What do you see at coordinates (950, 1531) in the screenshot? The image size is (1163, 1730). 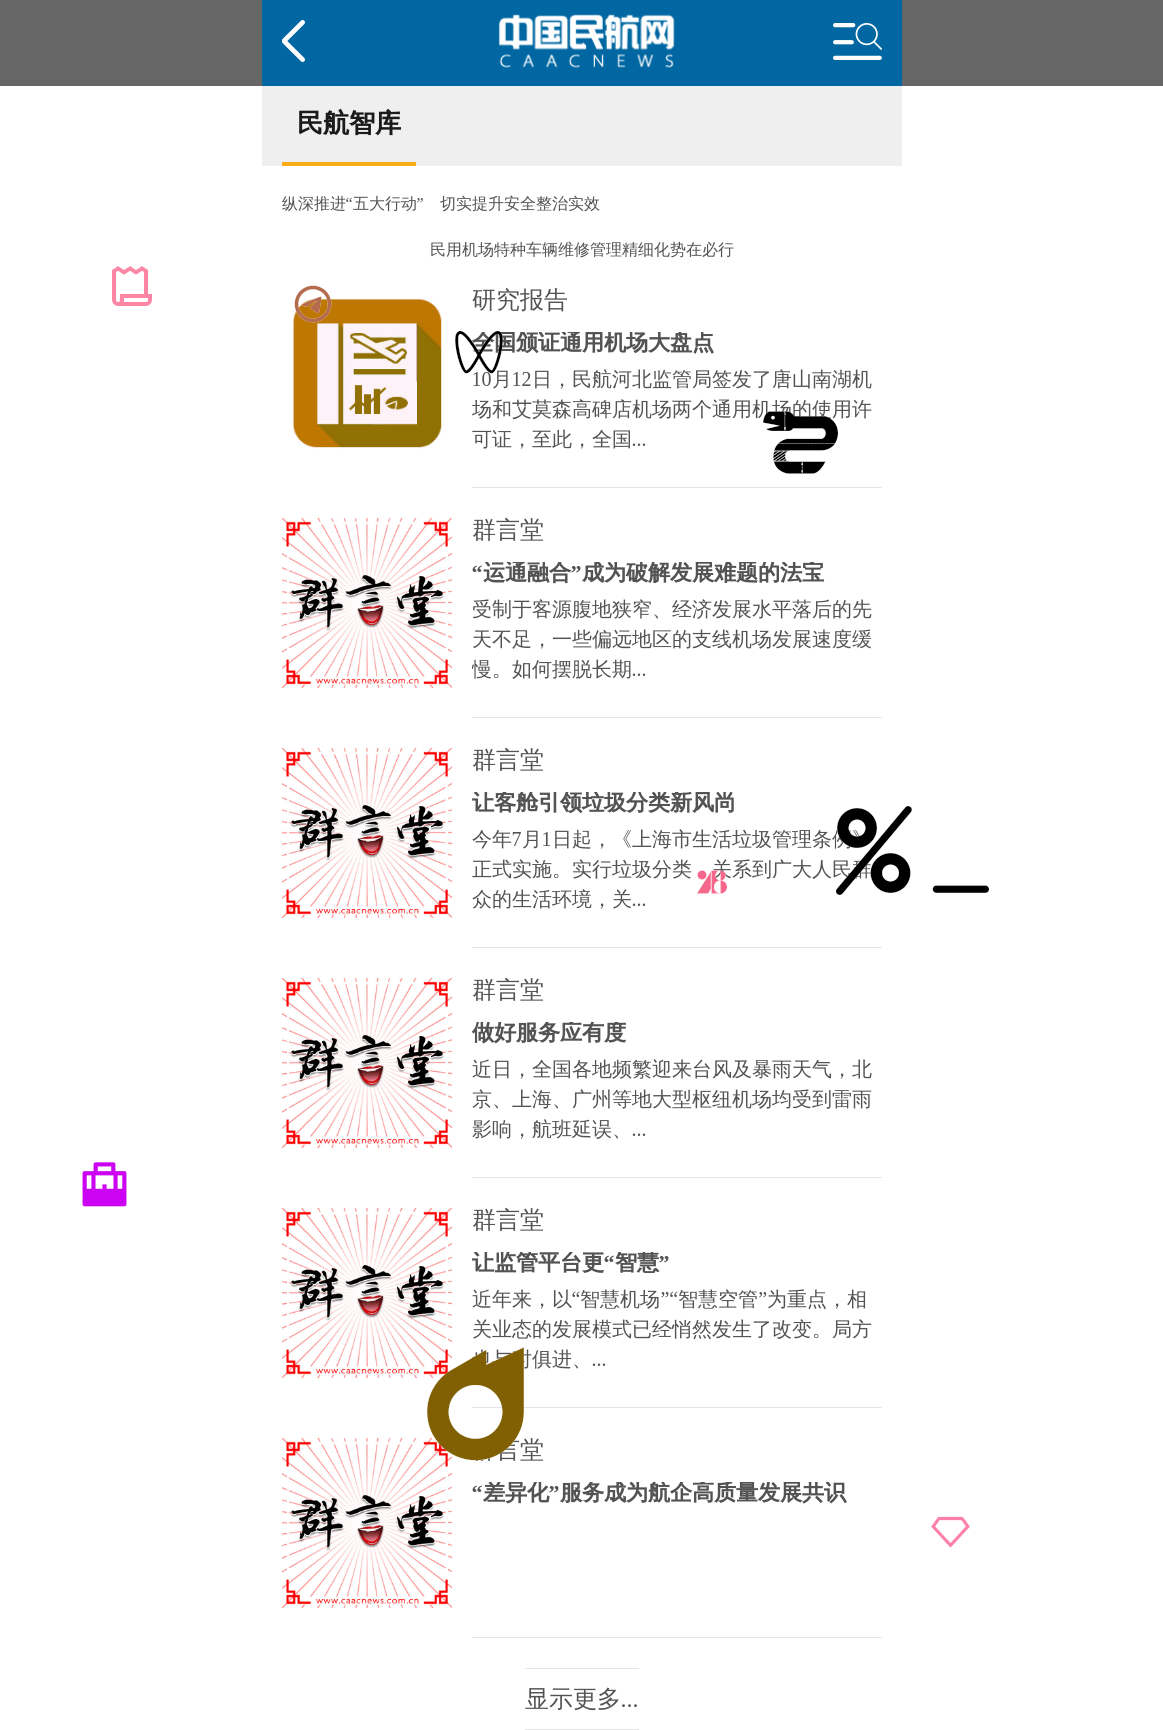 I see `indicates VIP or premium membership status` at bounding box center [950, 1531].